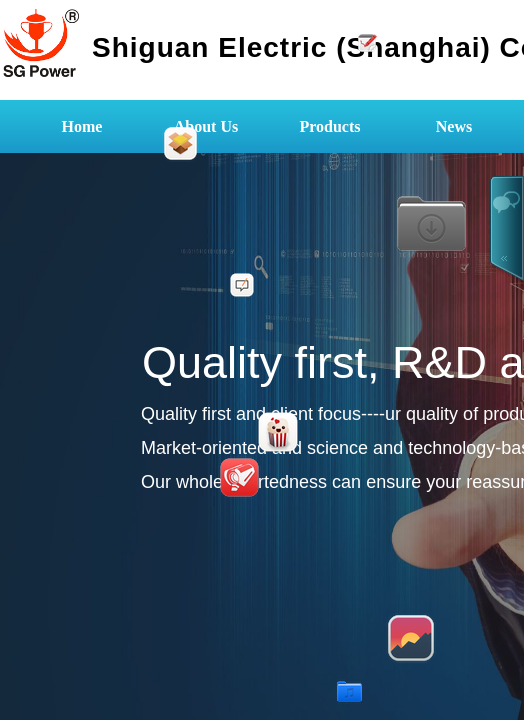  What do you see at coordinates (239, 477) in the screenshot?
I see `launch ultrakill game` at bounding box center [239, 477].